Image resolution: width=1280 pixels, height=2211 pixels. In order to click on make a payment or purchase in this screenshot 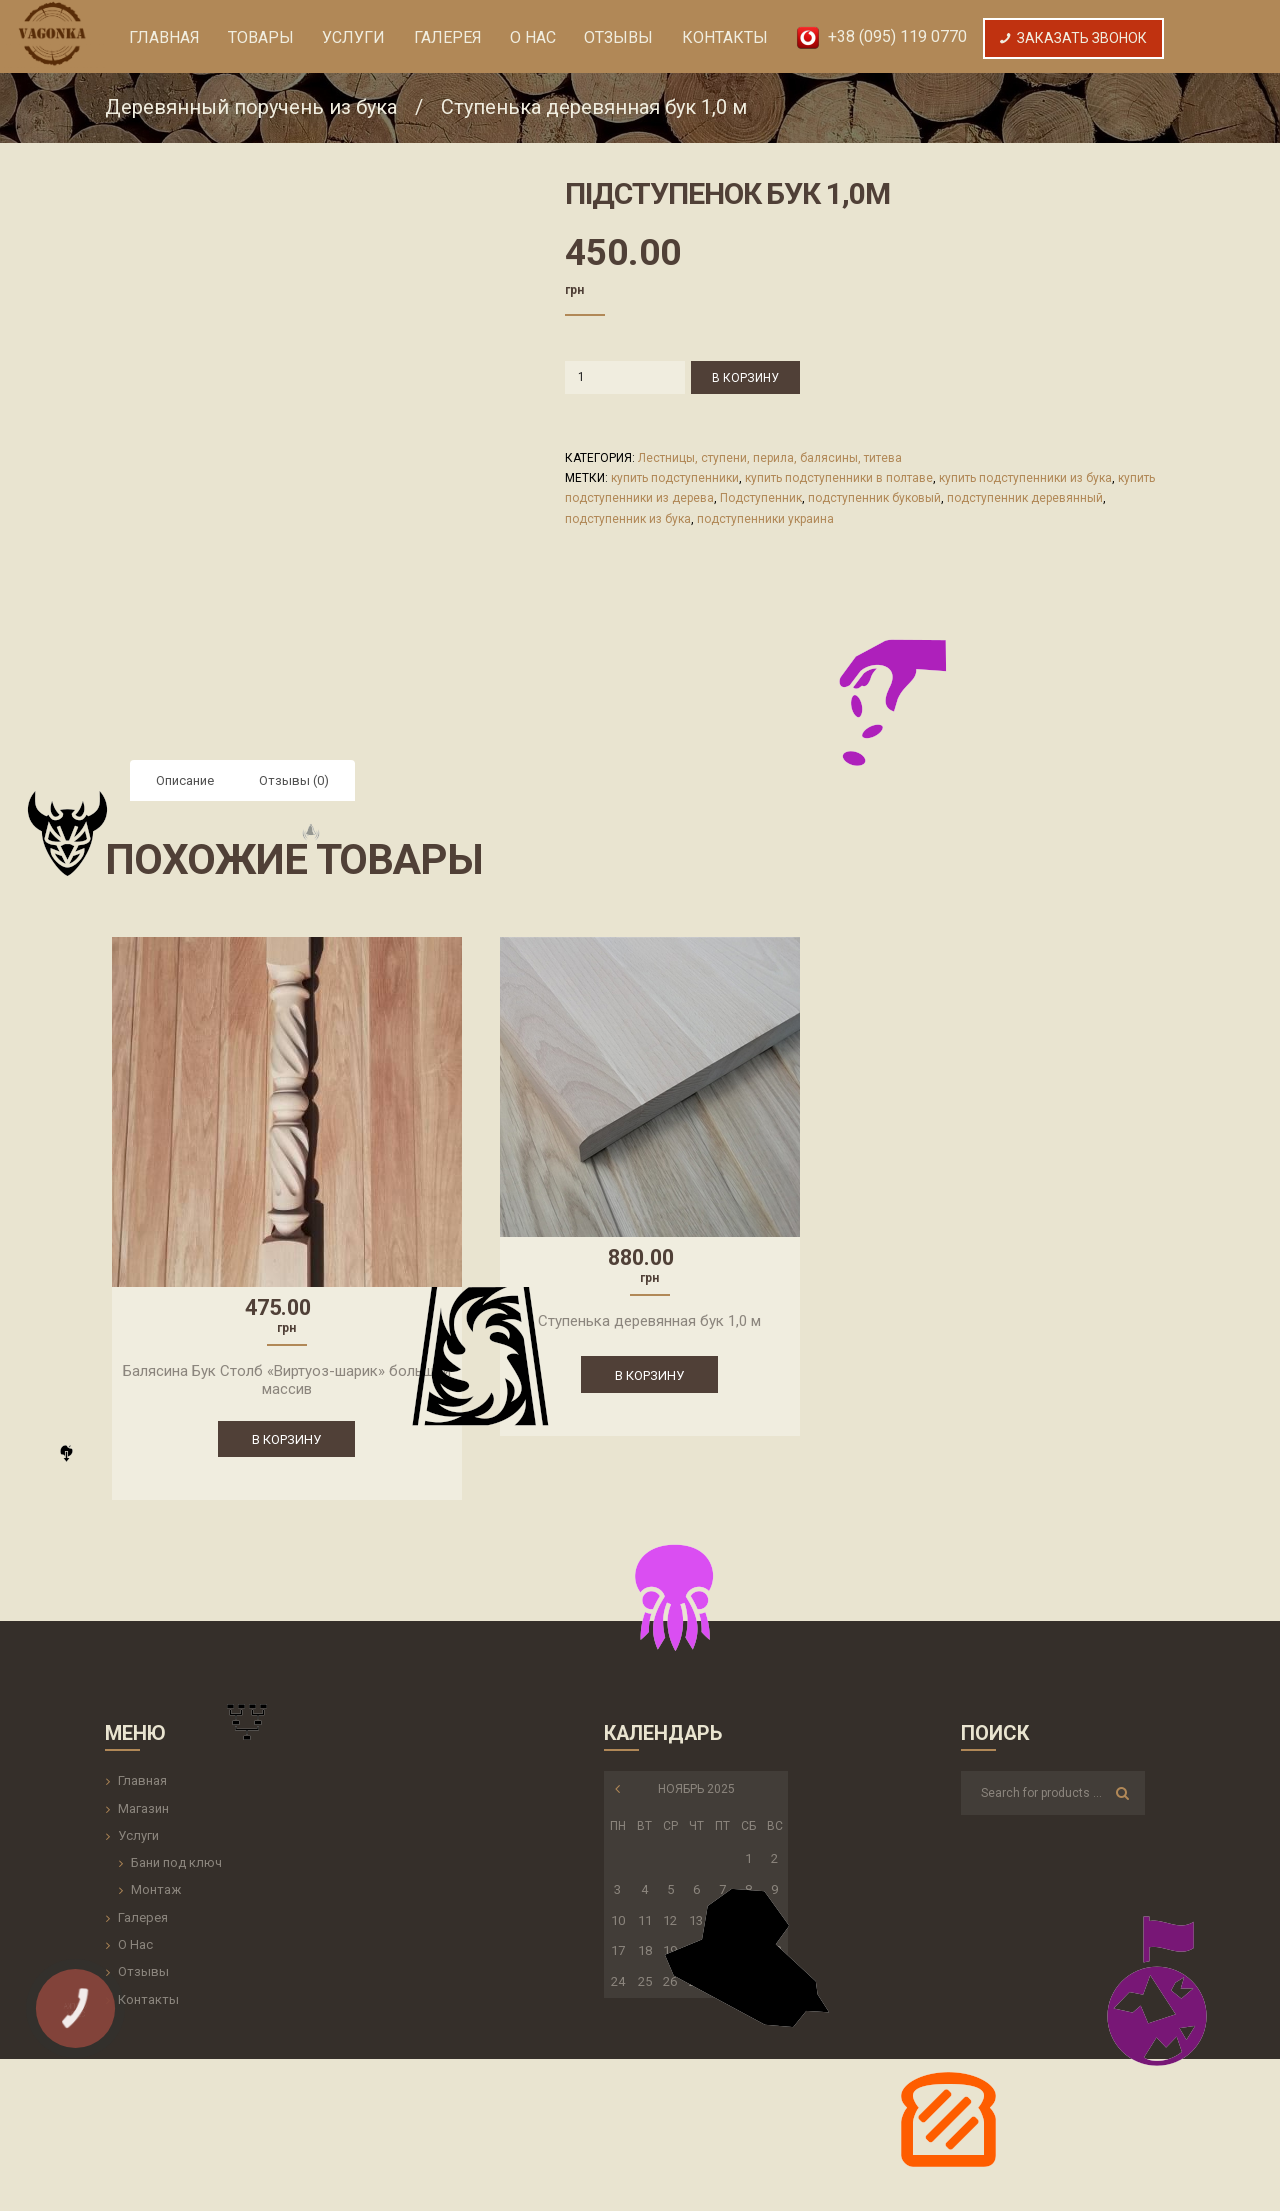, I will do `click(880, 704)`.